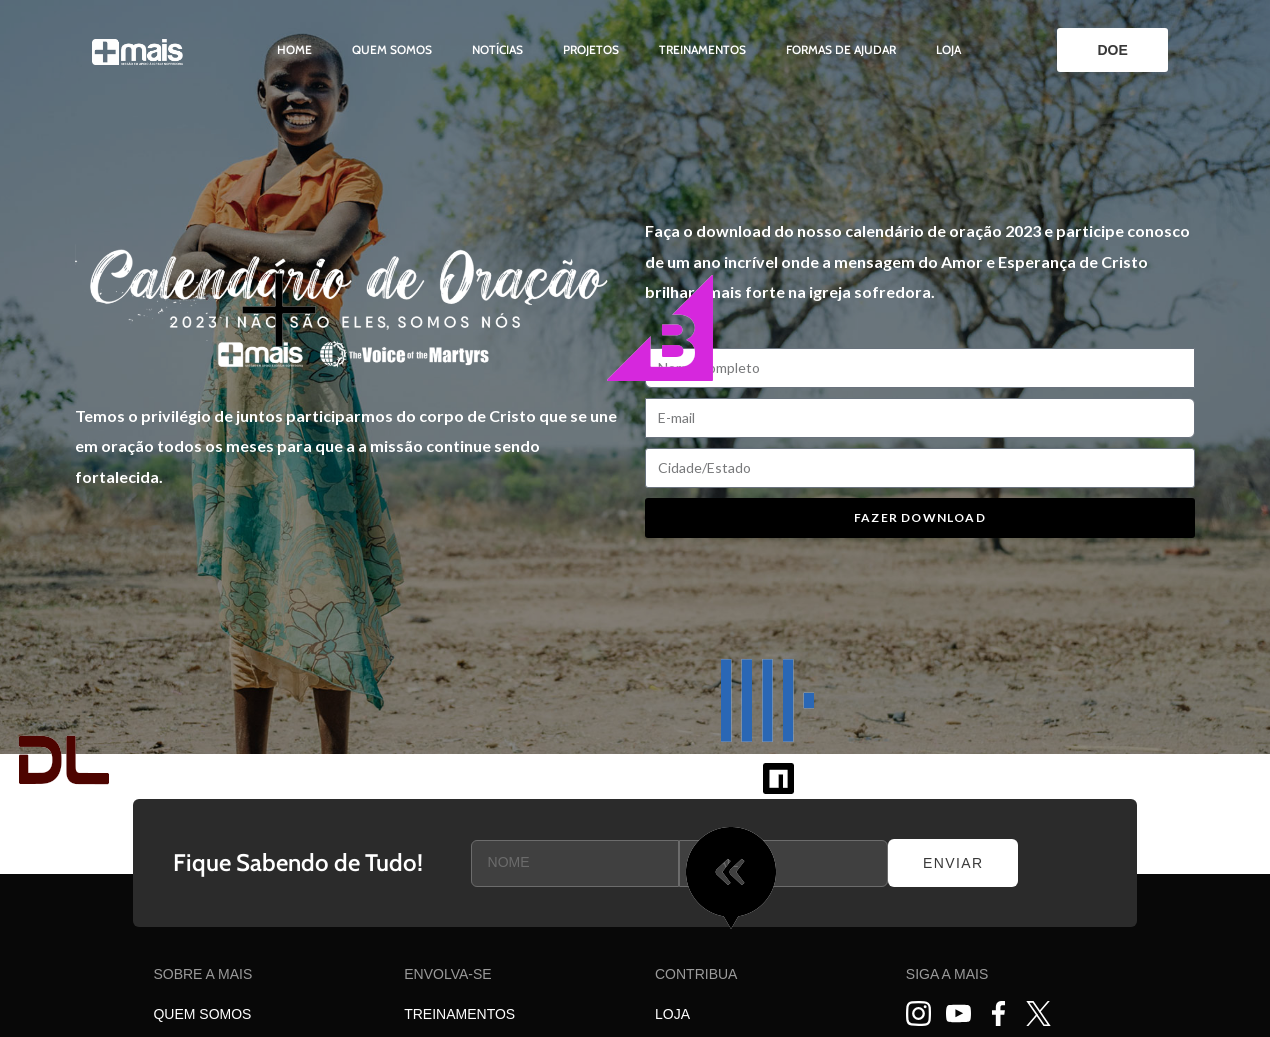 Image resolution: width=1270 pixels, height=1037 pixels. What do you see at coordinates (778, 778) in the screenshot?
I see `npm package manager logo` at bounding box center [778, 778].